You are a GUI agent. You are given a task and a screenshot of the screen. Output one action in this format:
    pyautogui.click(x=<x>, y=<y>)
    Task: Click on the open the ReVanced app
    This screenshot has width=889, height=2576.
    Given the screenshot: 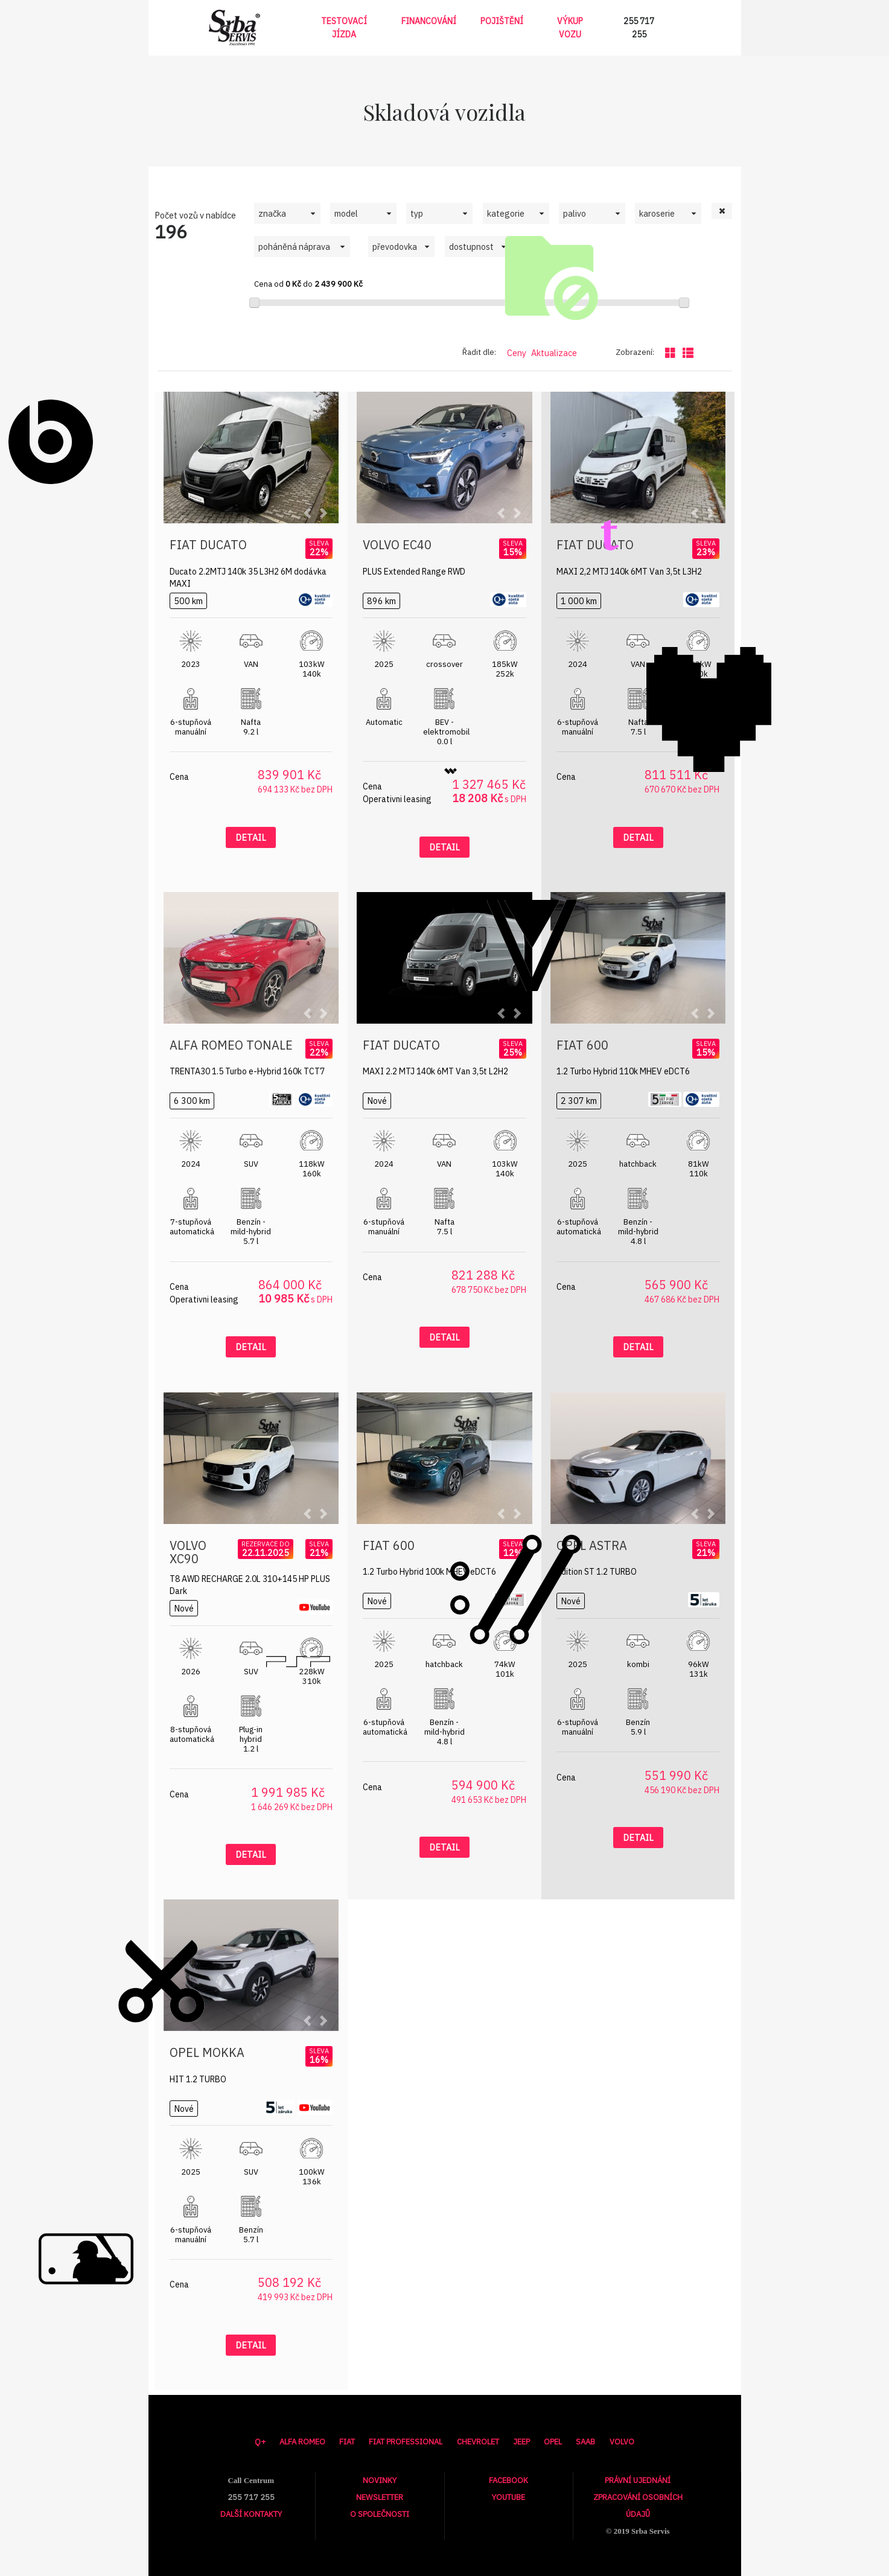 What is the action you would take?
    pyautogui.click(x=532, y=945)
    